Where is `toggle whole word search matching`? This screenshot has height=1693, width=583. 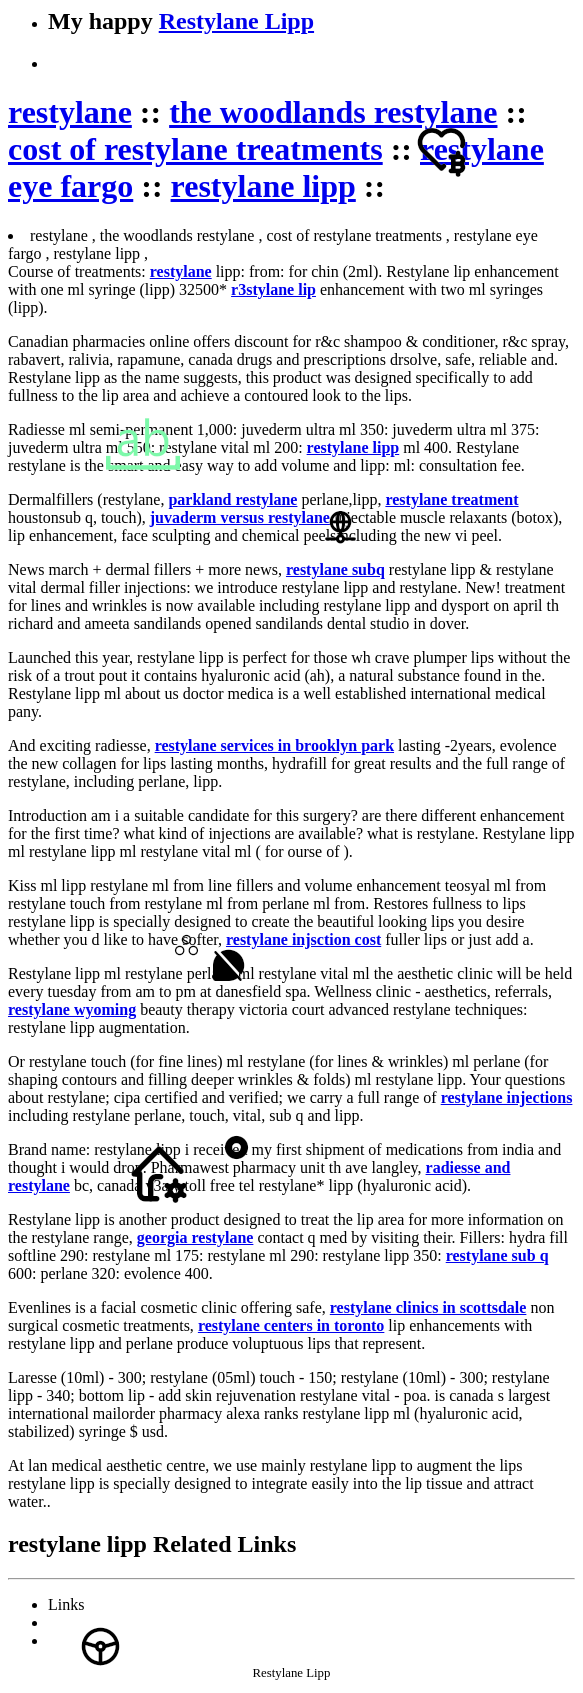 toggle whole word search matching is located at coordinates (143, 442).